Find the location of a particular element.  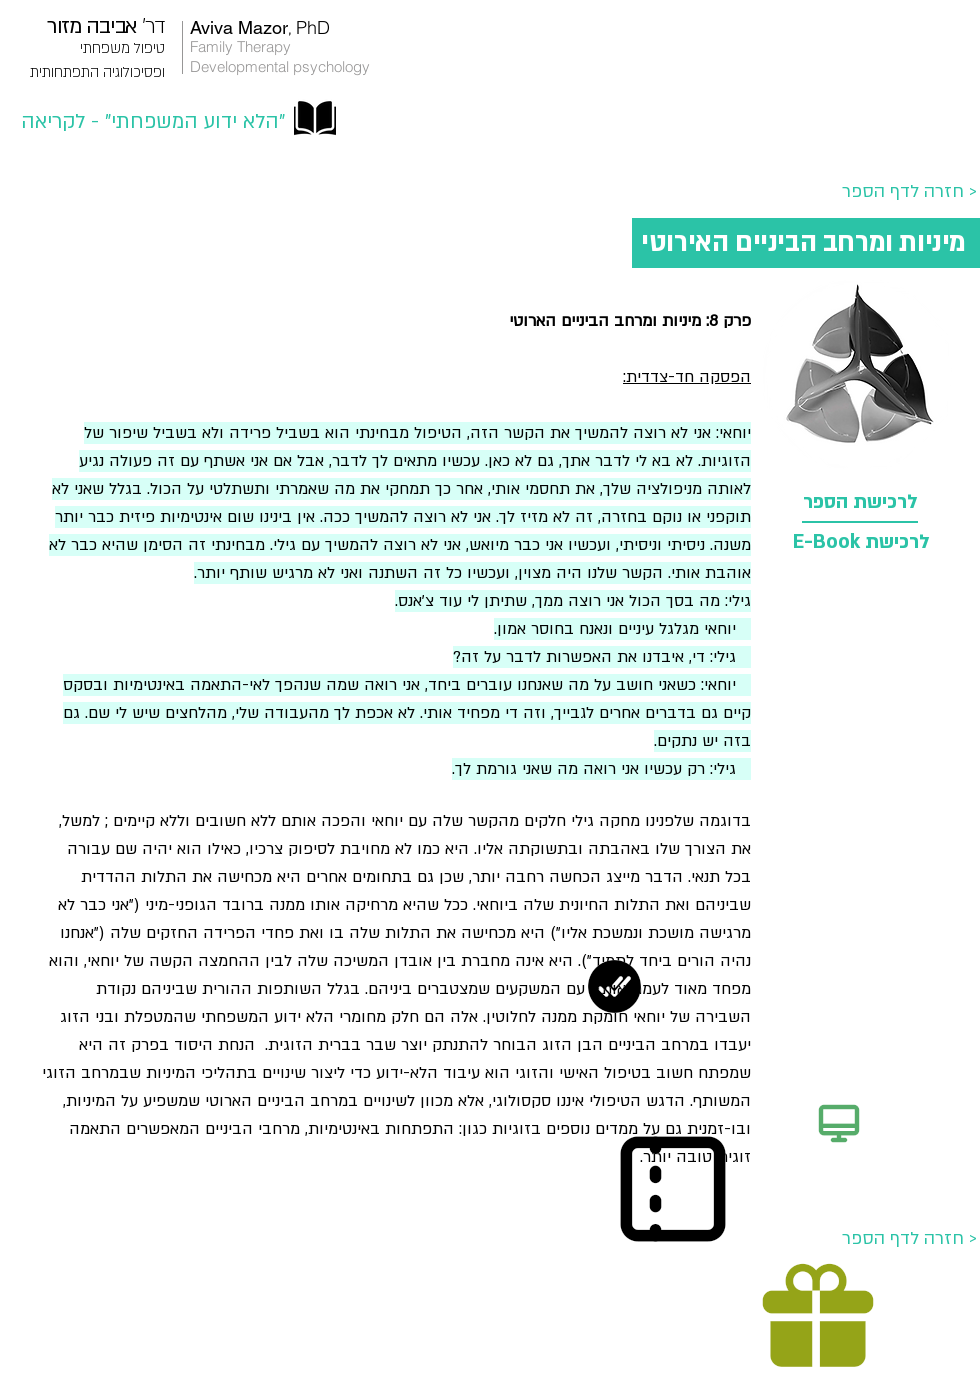

toggle sidebar panel off is located at coordinates (673, 1189).